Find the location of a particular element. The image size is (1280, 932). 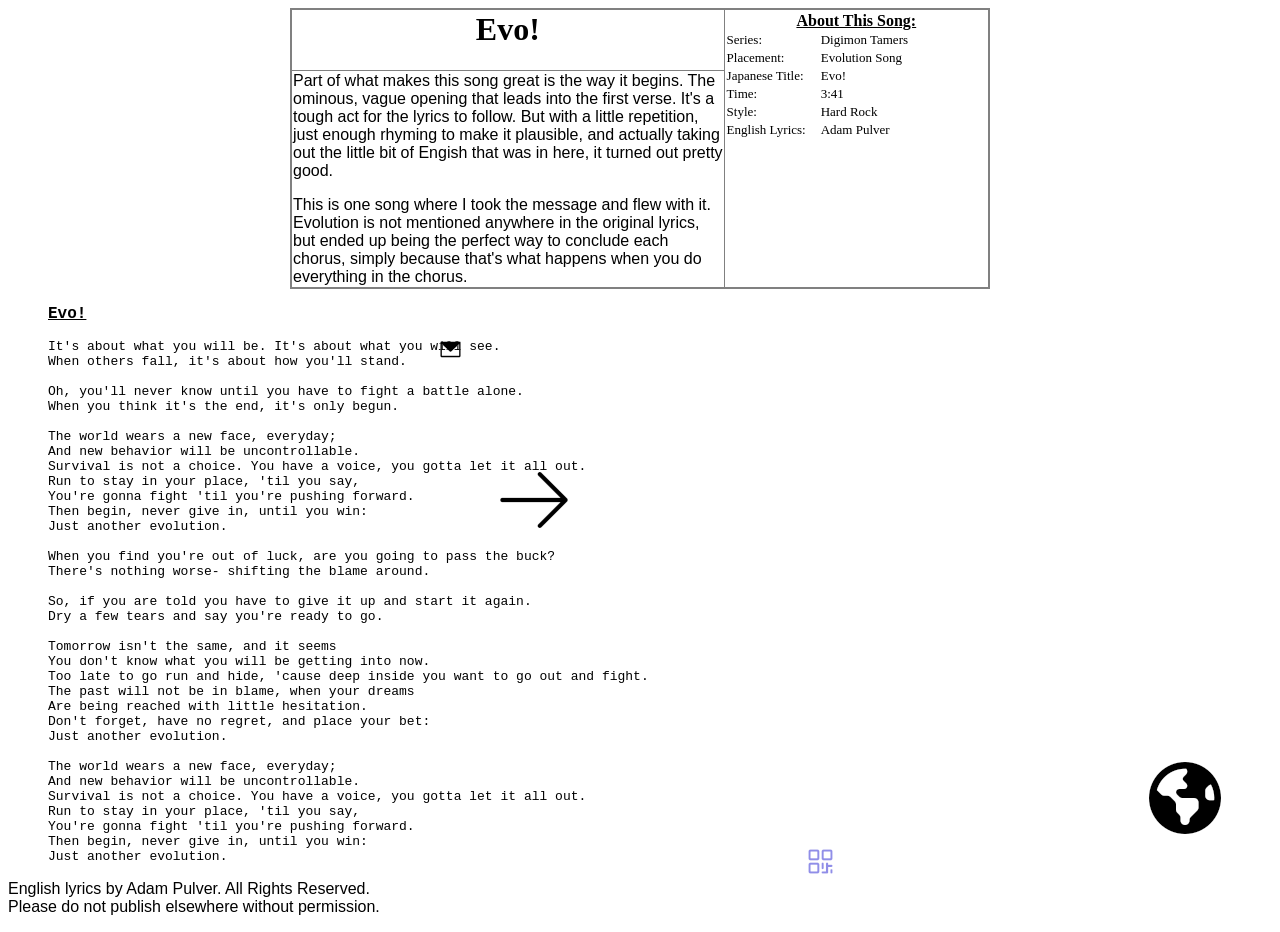

scan or display a QR code is located at coordinates (820, 861).